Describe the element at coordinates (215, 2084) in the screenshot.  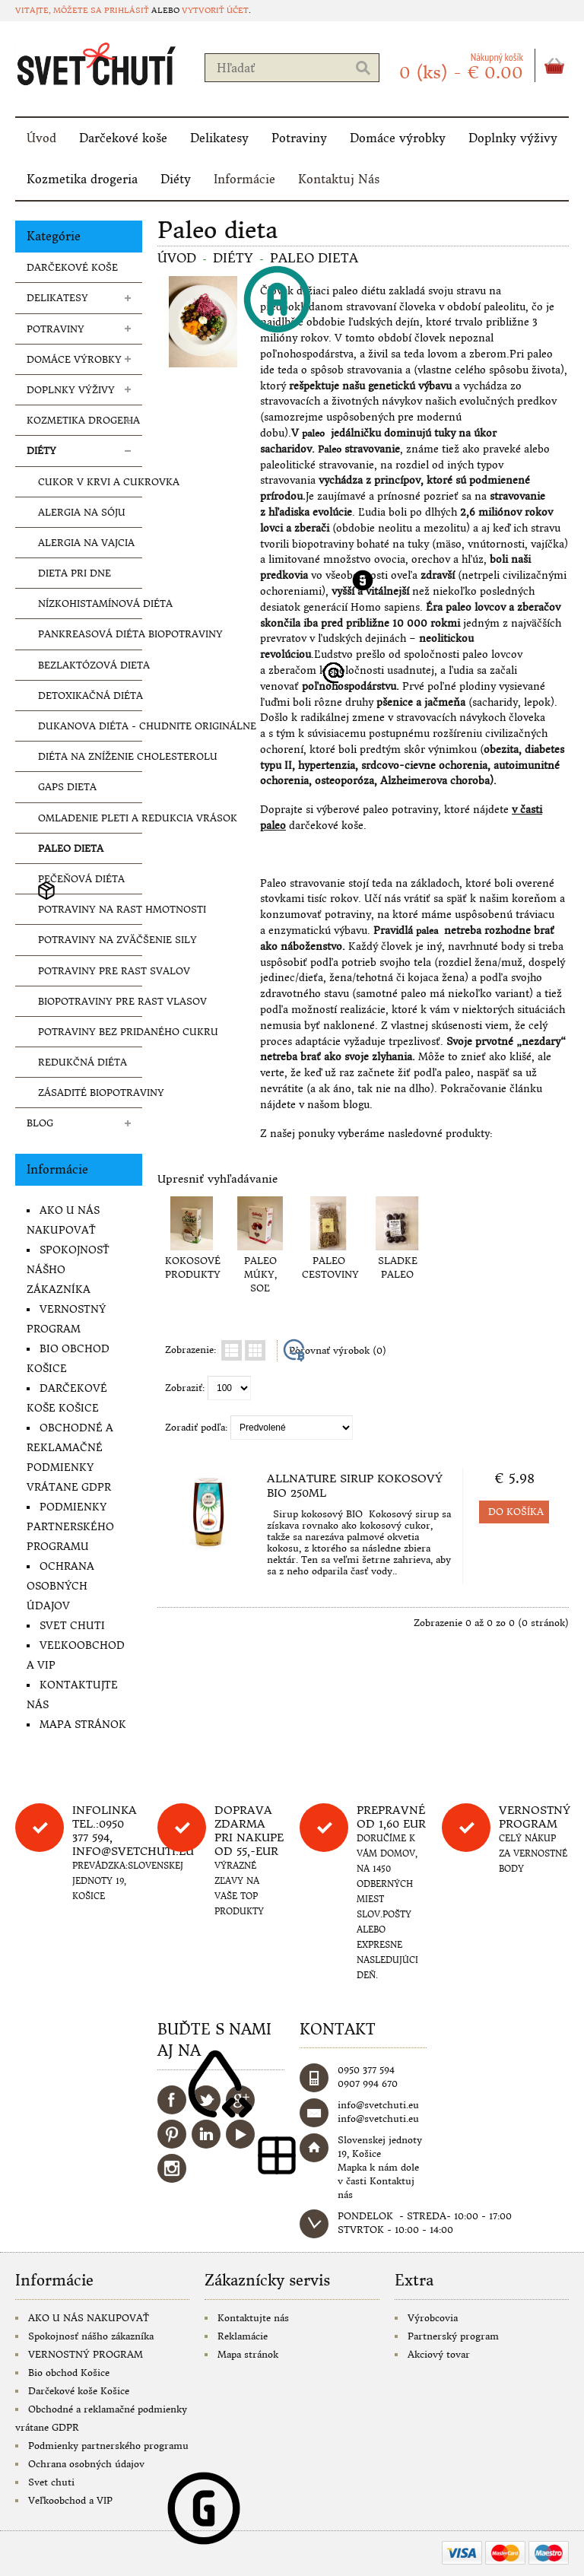
I see `access code-based liquid or fluid simulations` at that location.